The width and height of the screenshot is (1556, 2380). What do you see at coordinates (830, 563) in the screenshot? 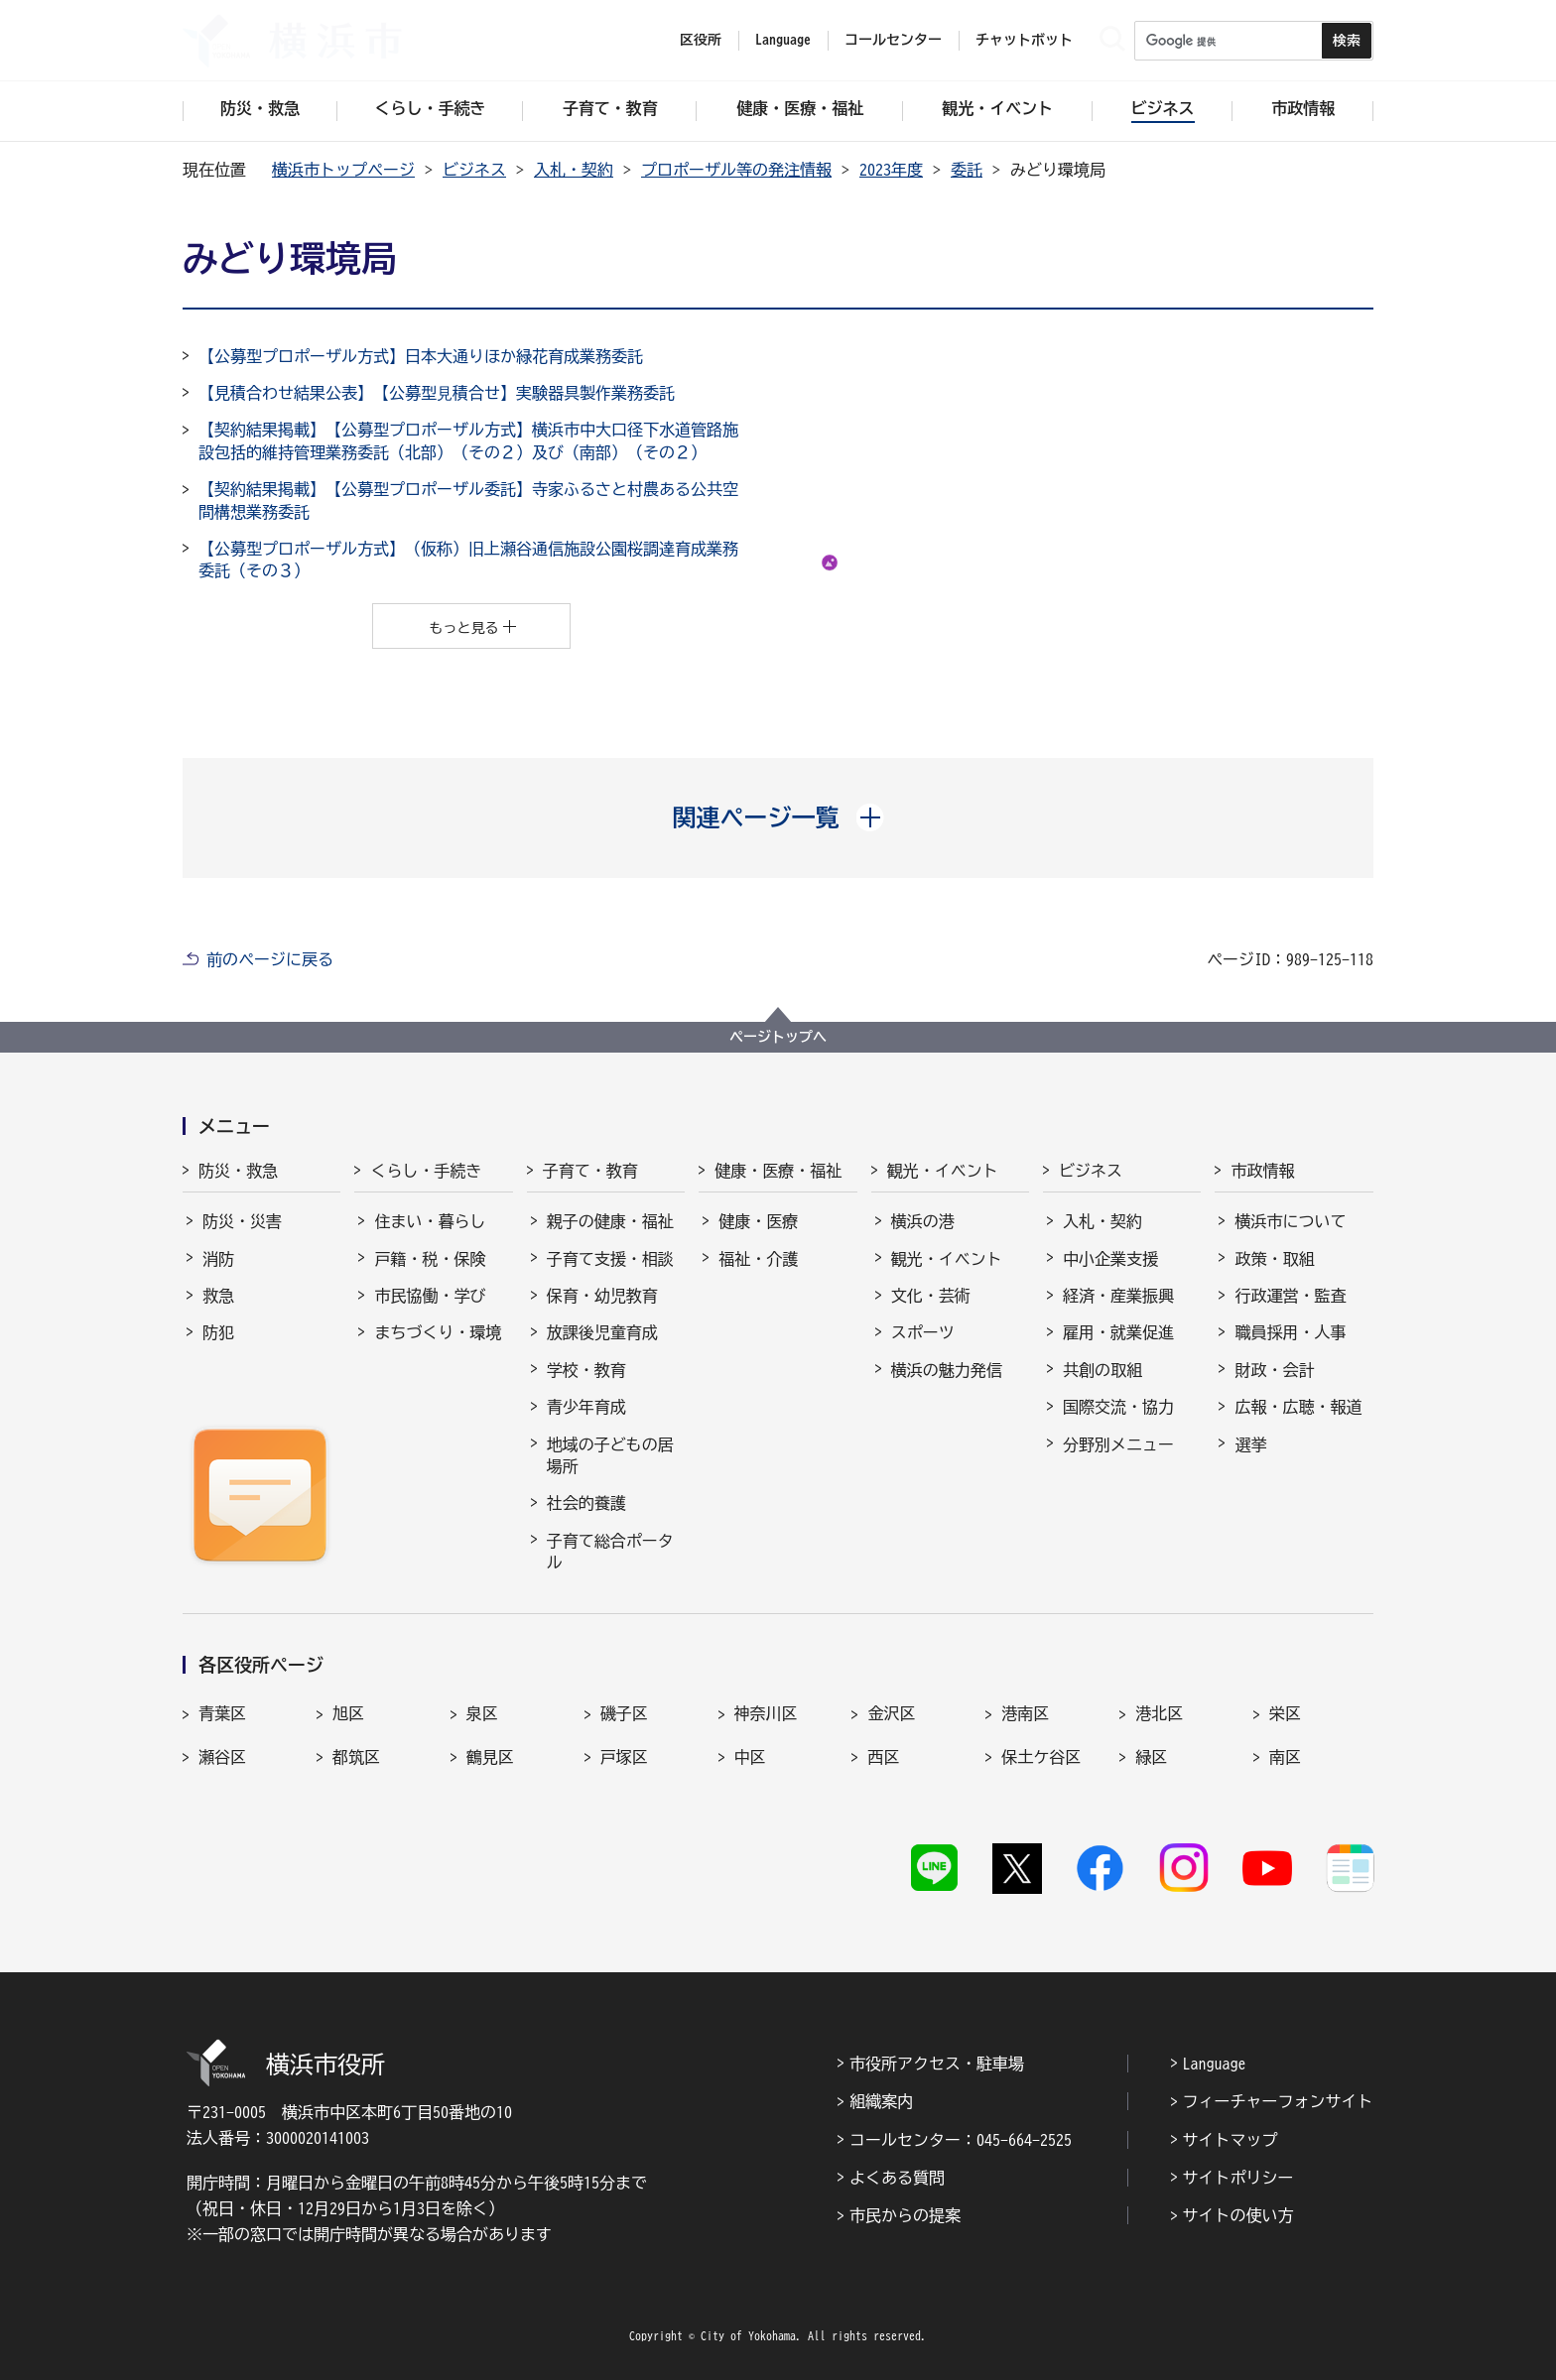
I see `access your photo library` at bounding box center [830, 563].